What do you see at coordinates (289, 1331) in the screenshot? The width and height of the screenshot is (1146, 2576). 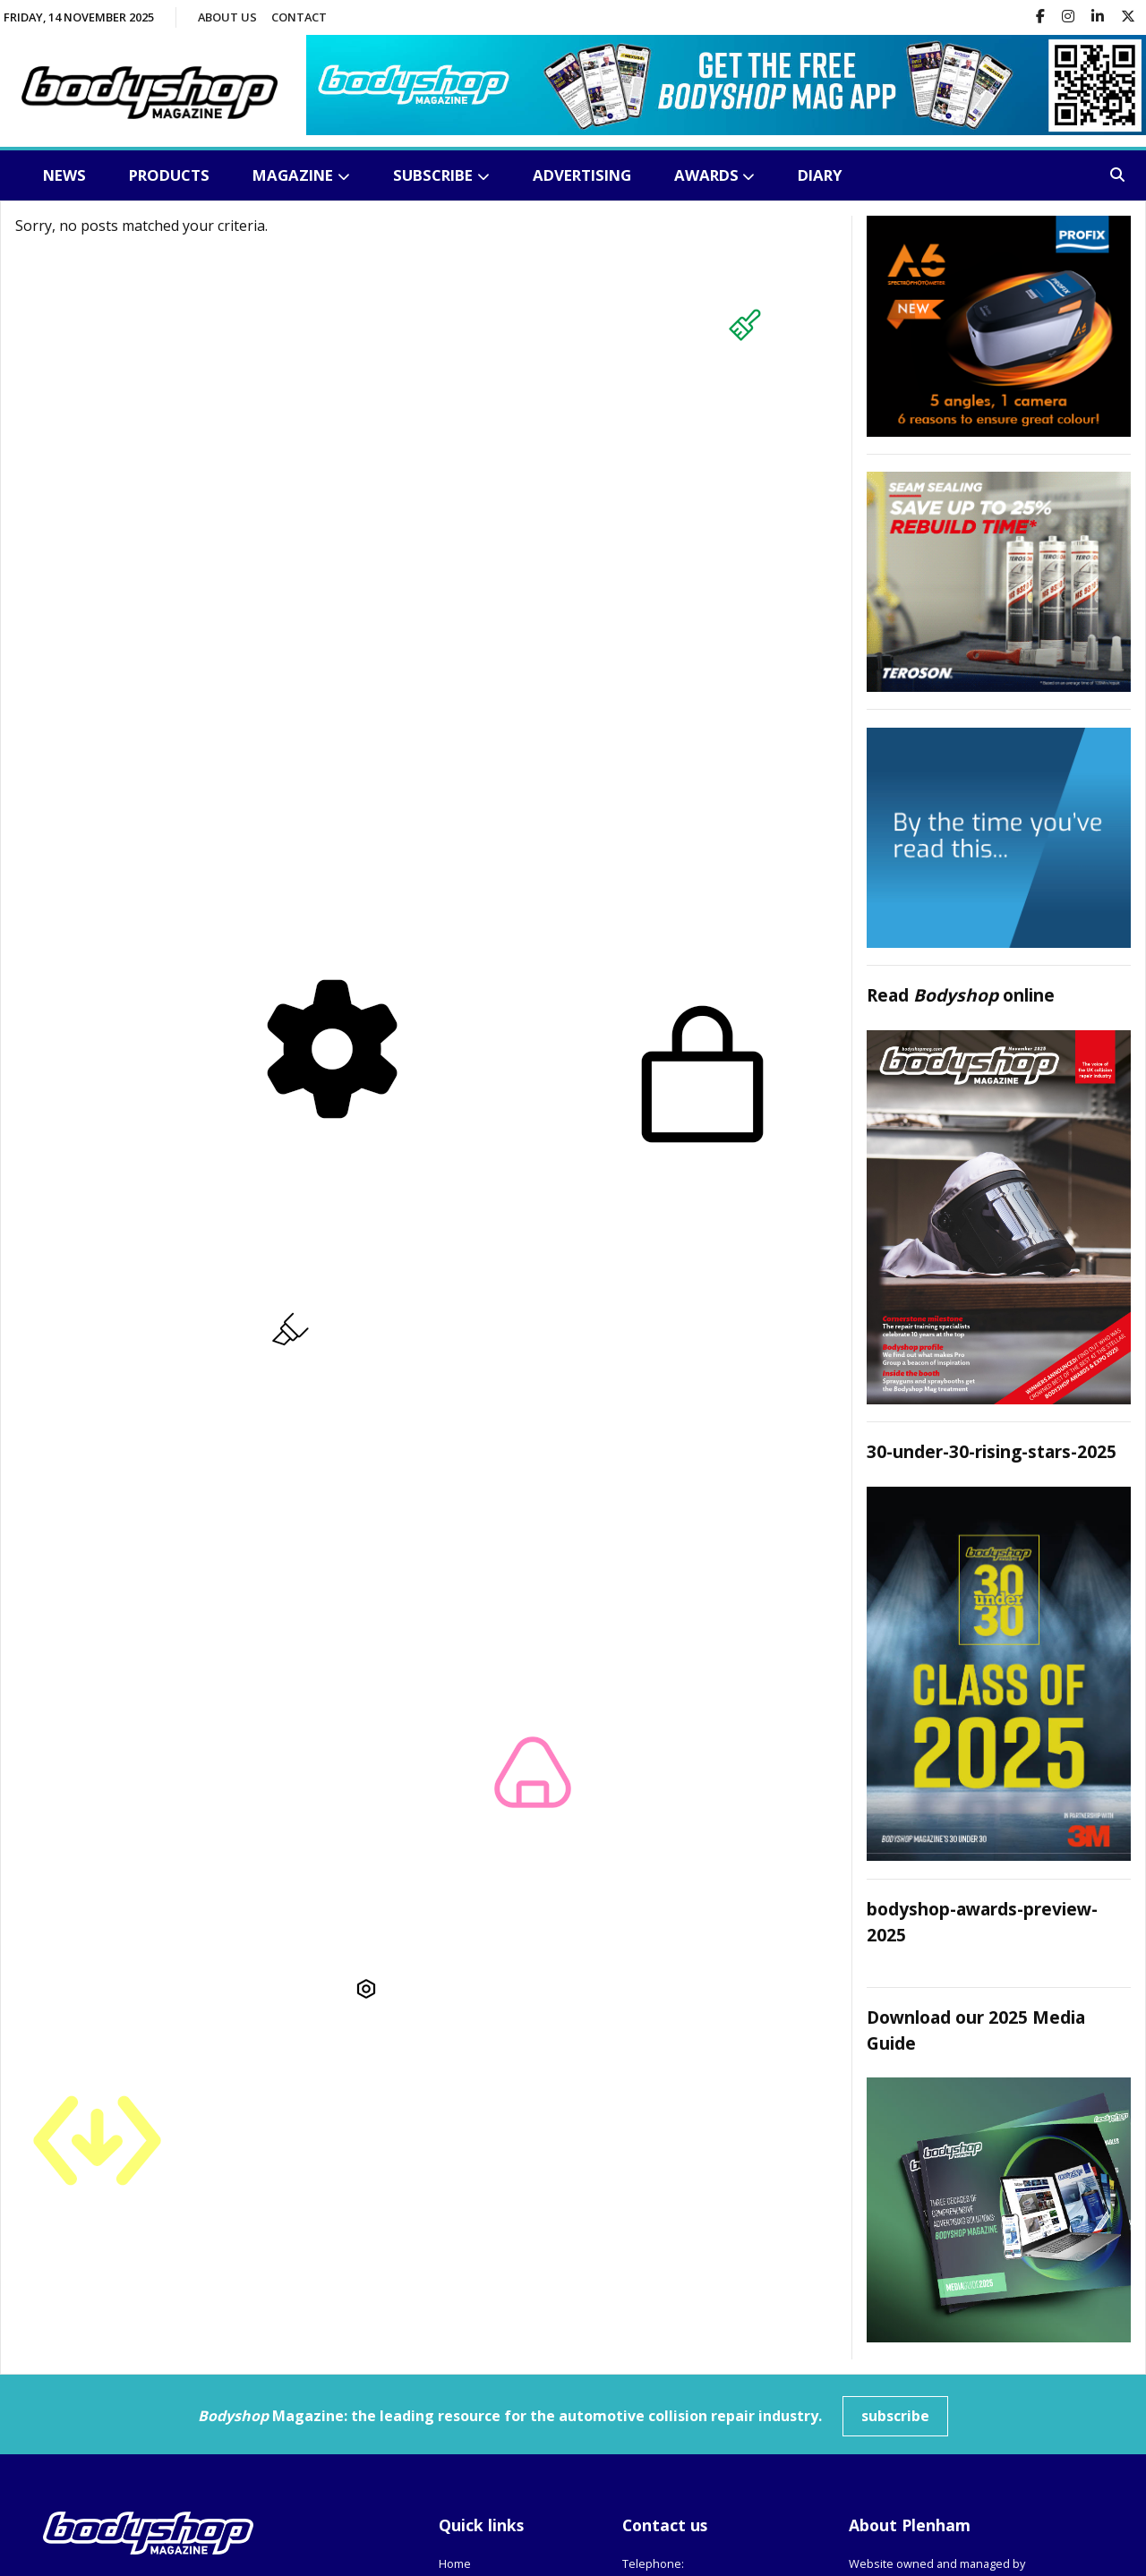 I see `highlight or mark selected text` at bounding box center [289, 1331].